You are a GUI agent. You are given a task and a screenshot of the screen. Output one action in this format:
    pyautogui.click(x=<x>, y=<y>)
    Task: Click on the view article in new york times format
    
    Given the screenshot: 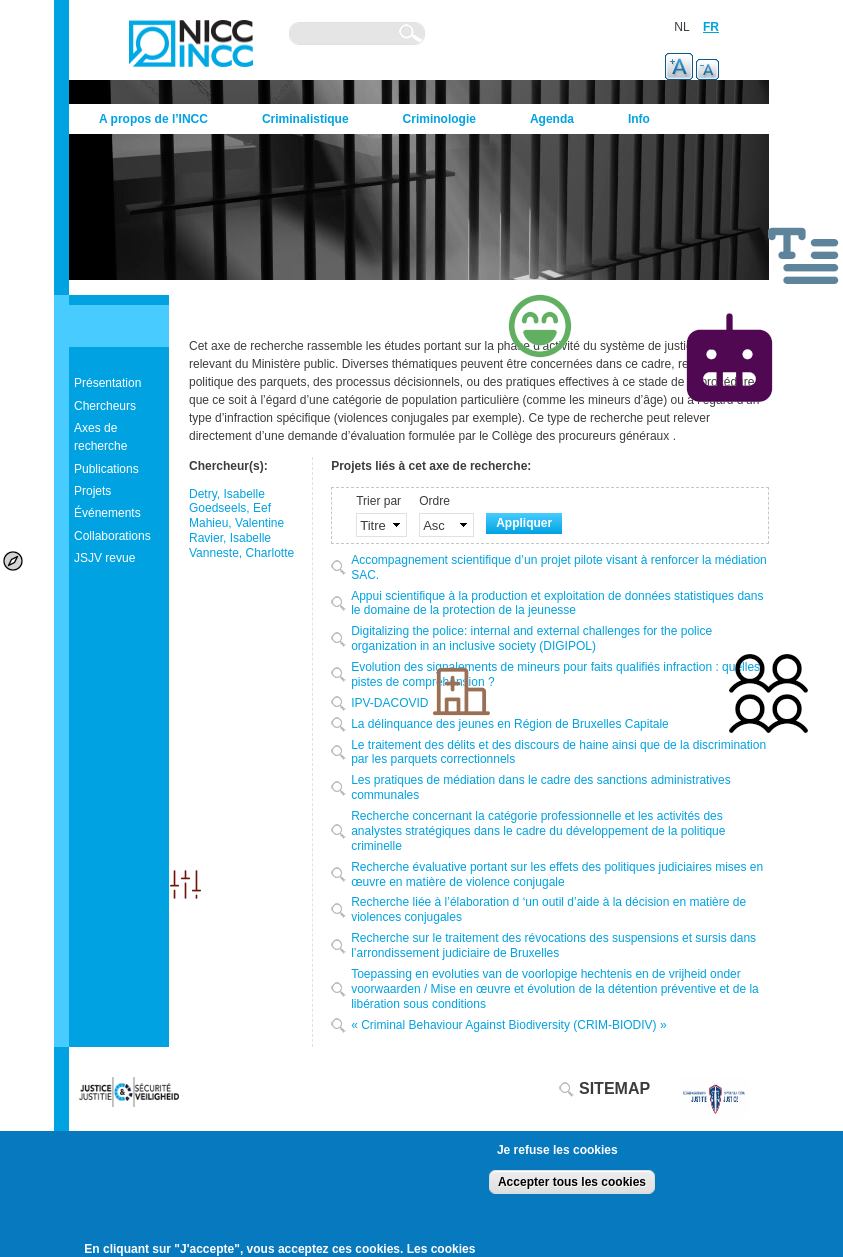 What is the action you would take?
    pyautogui.click(x=802, y=254)
    